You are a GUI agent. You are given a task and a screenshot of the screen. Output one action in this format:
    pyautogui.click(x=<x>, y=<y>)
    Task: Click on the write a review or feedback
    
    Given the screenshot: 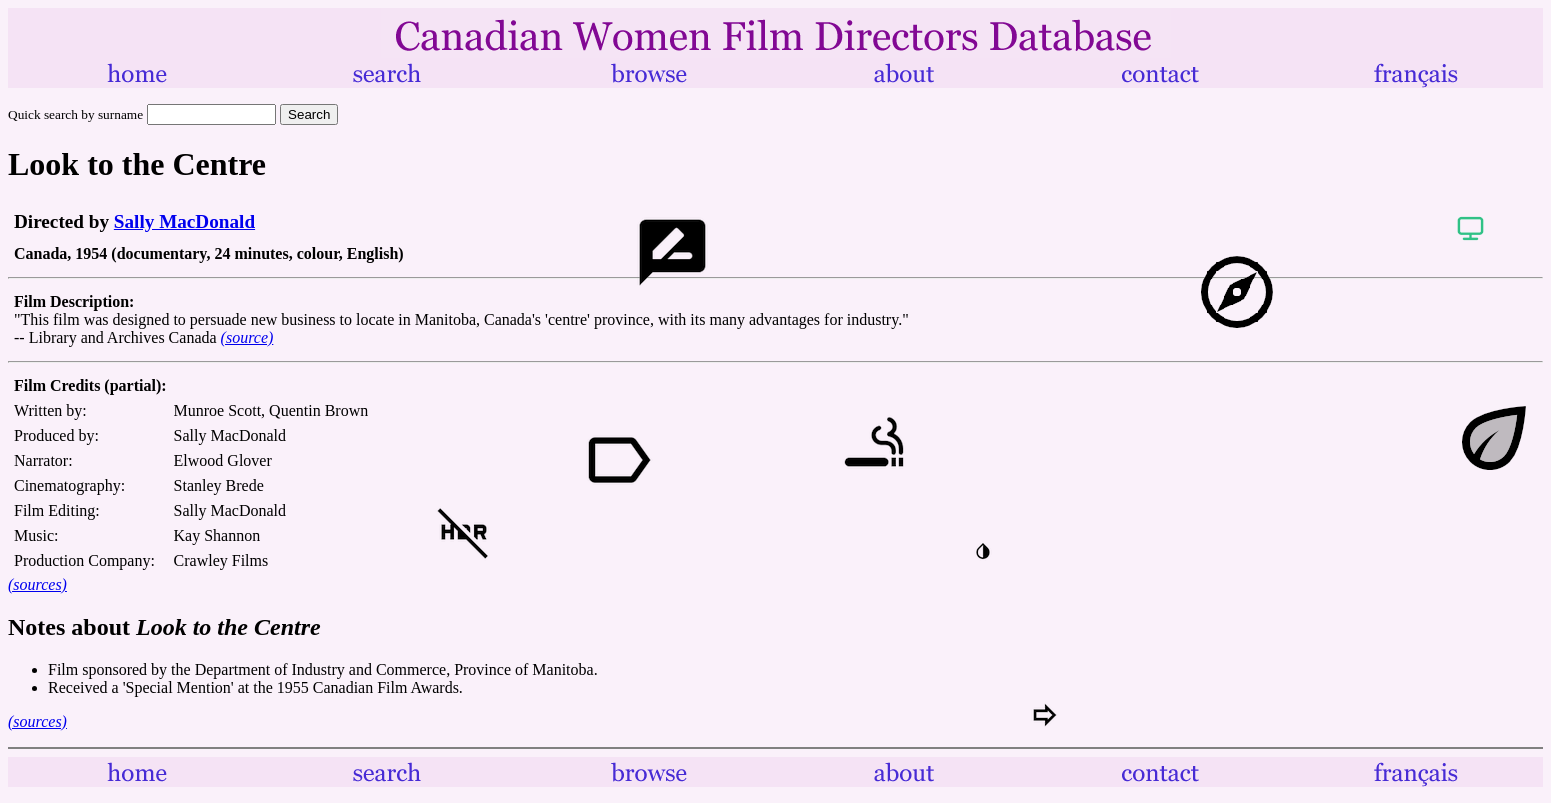 What is the action you would take?
    pyautogui.click(x=672, y=252)
    